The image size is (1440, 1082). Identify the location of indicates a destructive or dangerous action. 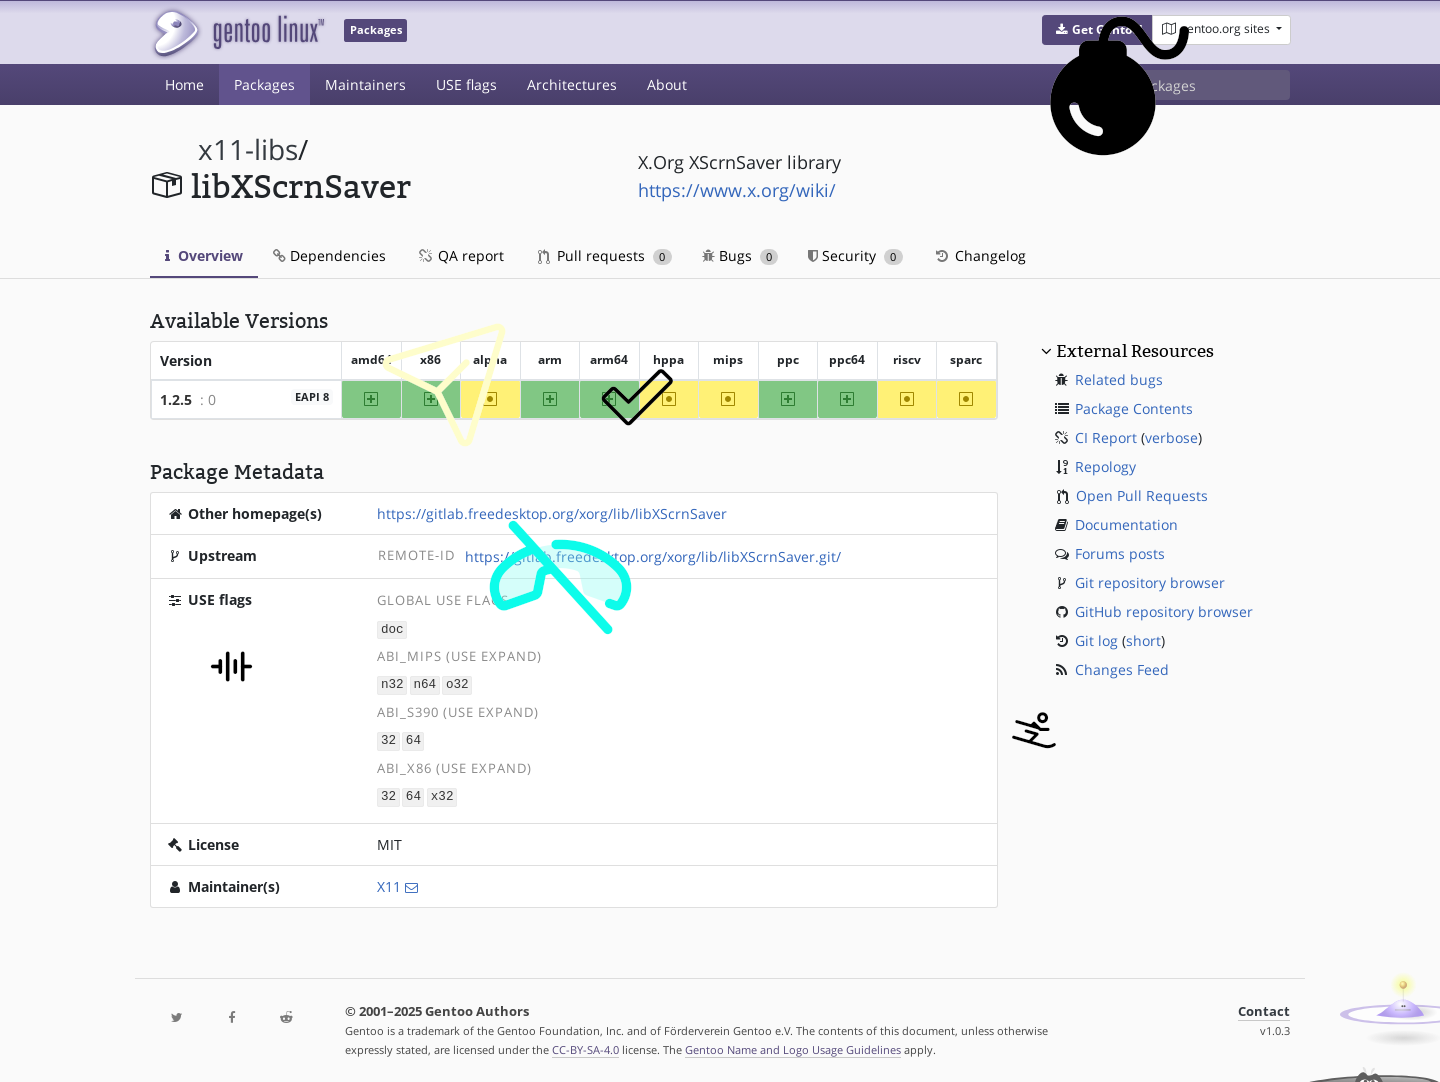
(1112, 83).